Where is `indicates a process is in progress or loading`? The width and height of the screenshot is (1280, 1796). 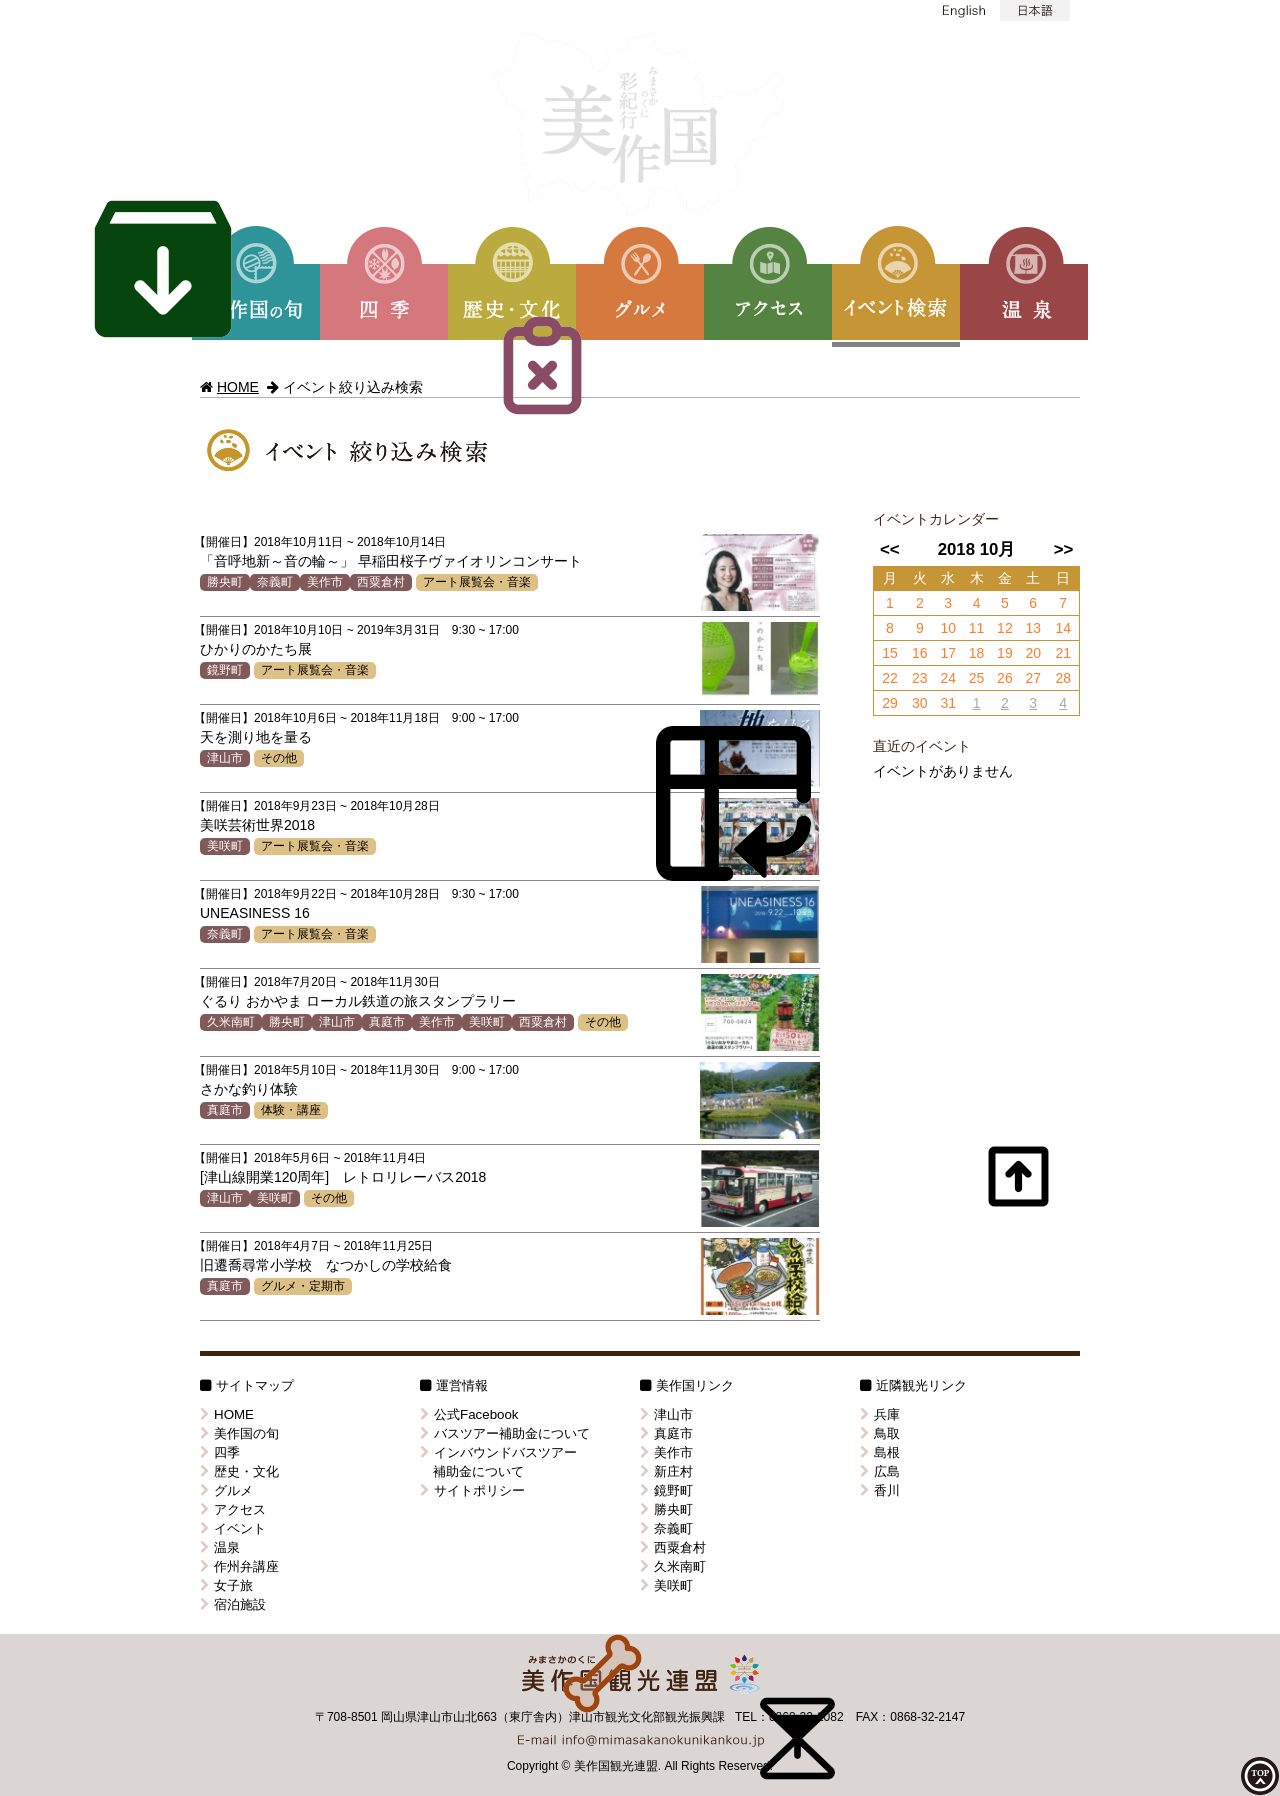 indicates a process is in progress or loading is located at coordinates (797, 1738).